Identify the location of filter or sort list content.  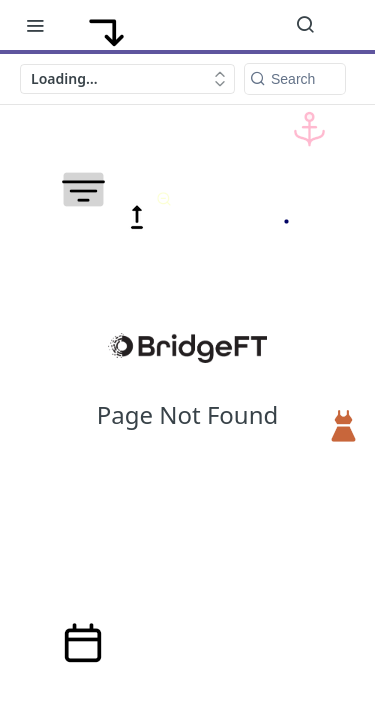
(83, 189).